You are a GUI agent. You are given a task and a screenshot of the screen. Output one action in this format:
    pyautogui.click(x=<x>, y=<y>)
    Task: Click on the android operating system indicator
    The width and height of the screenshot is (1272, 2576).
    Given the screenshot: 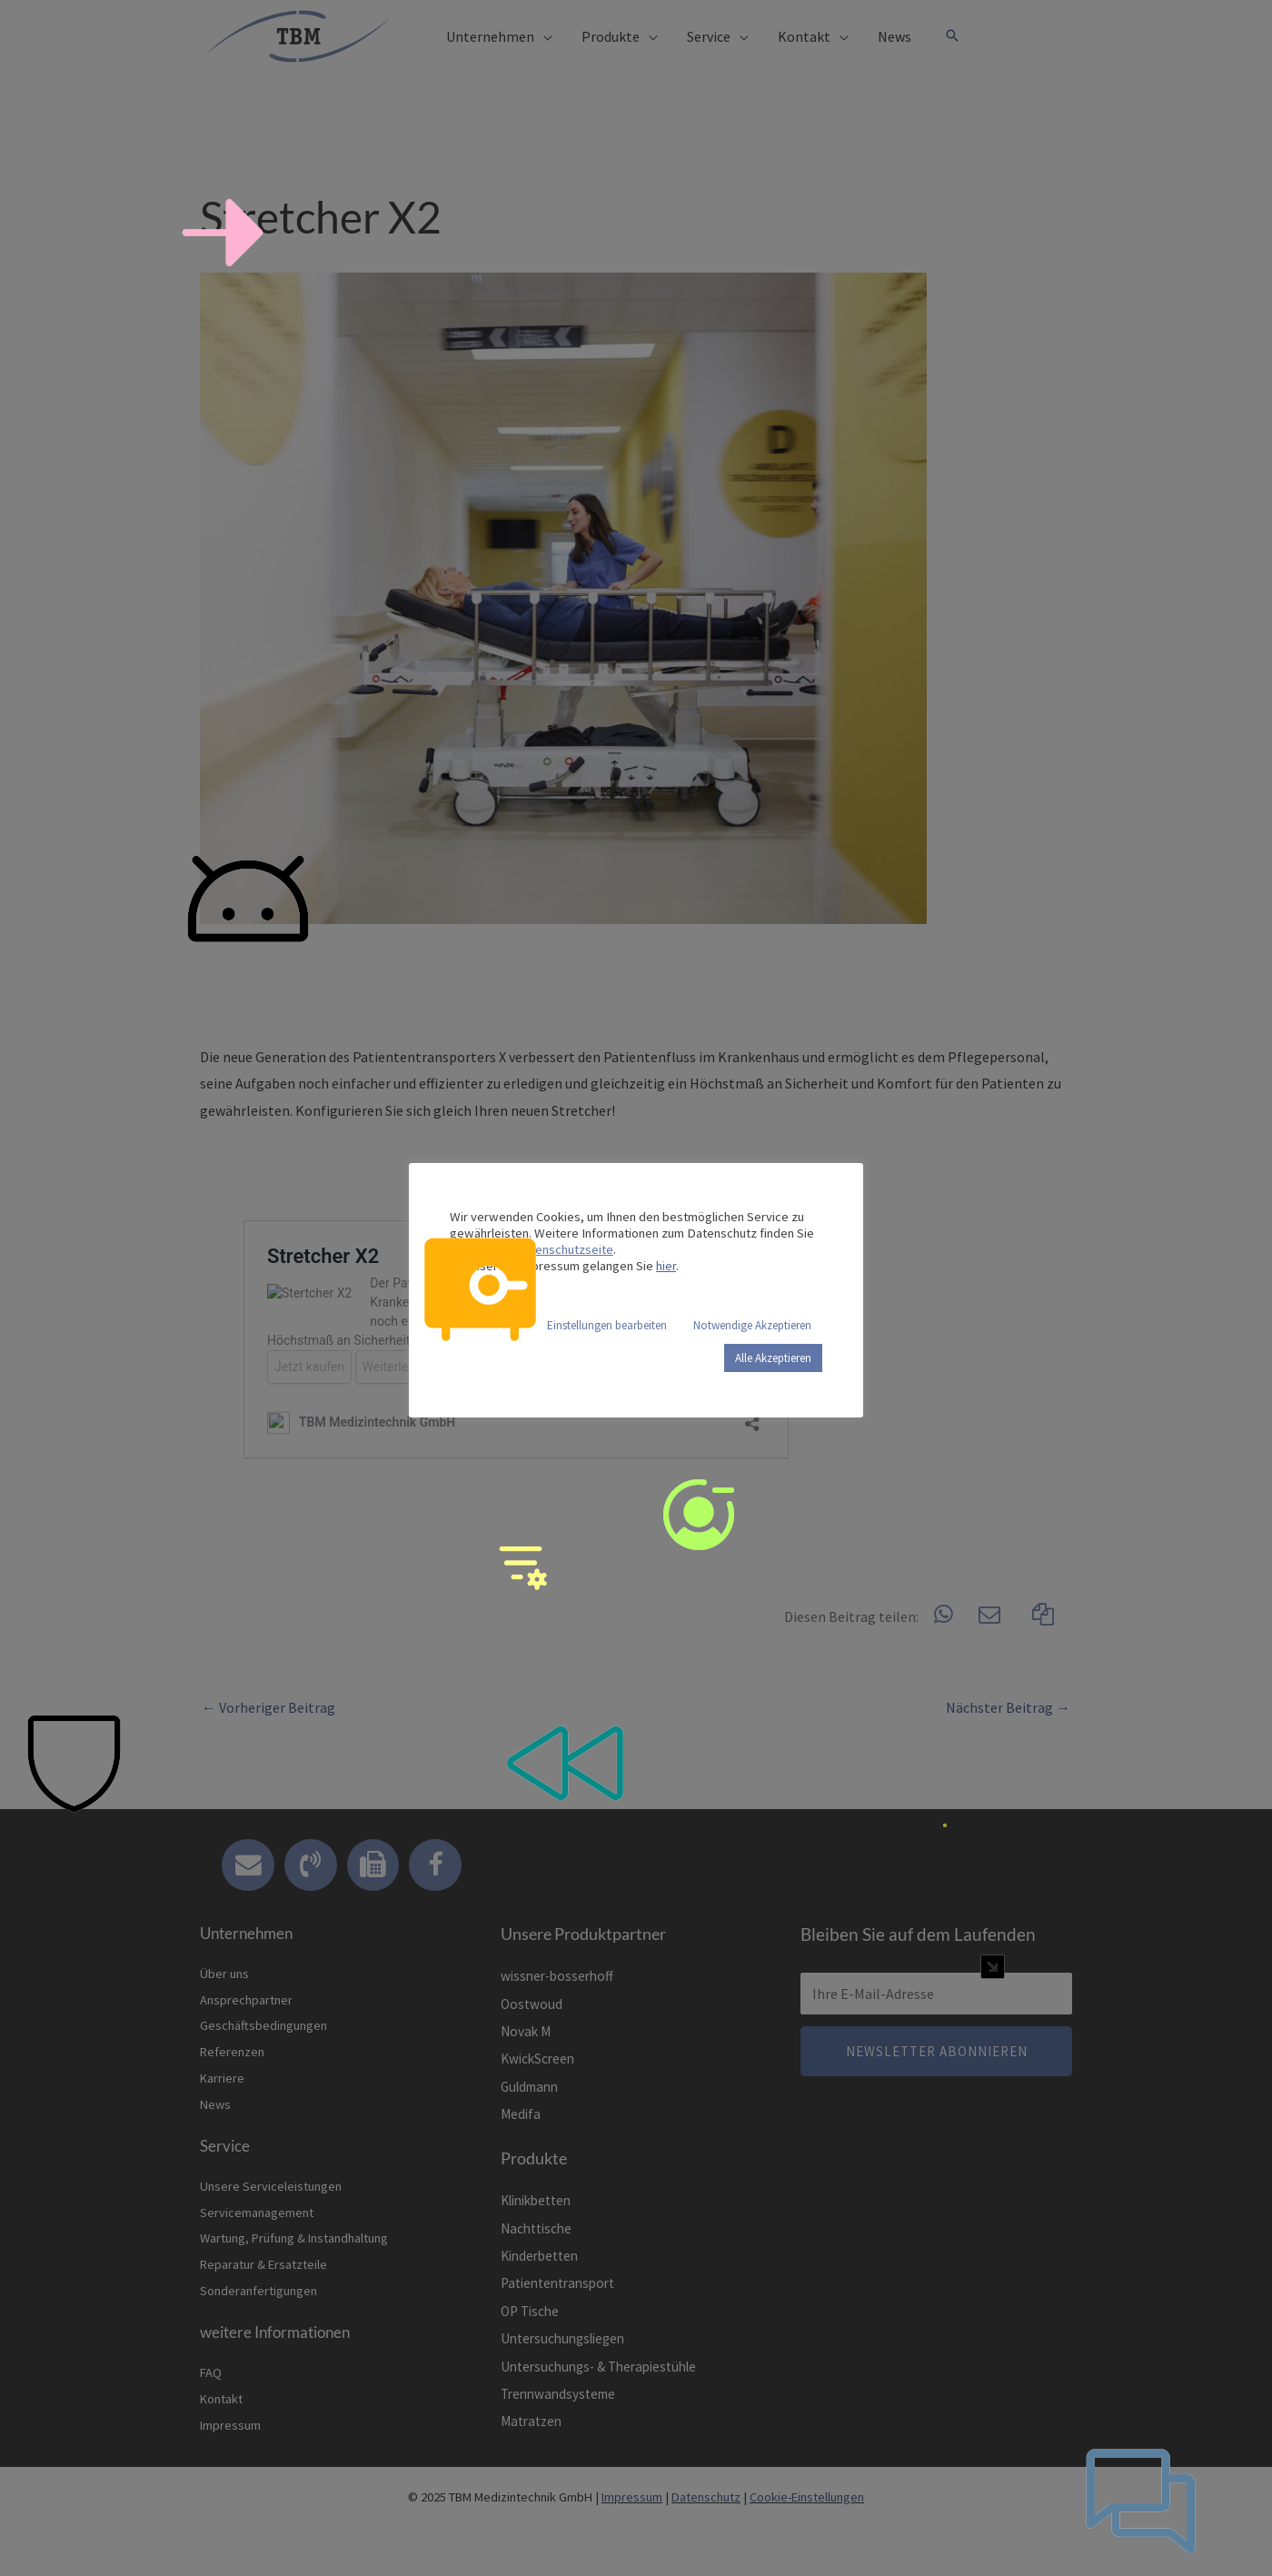 What is the action you would take?
    pyautogui.click(x=248, y=903)
    